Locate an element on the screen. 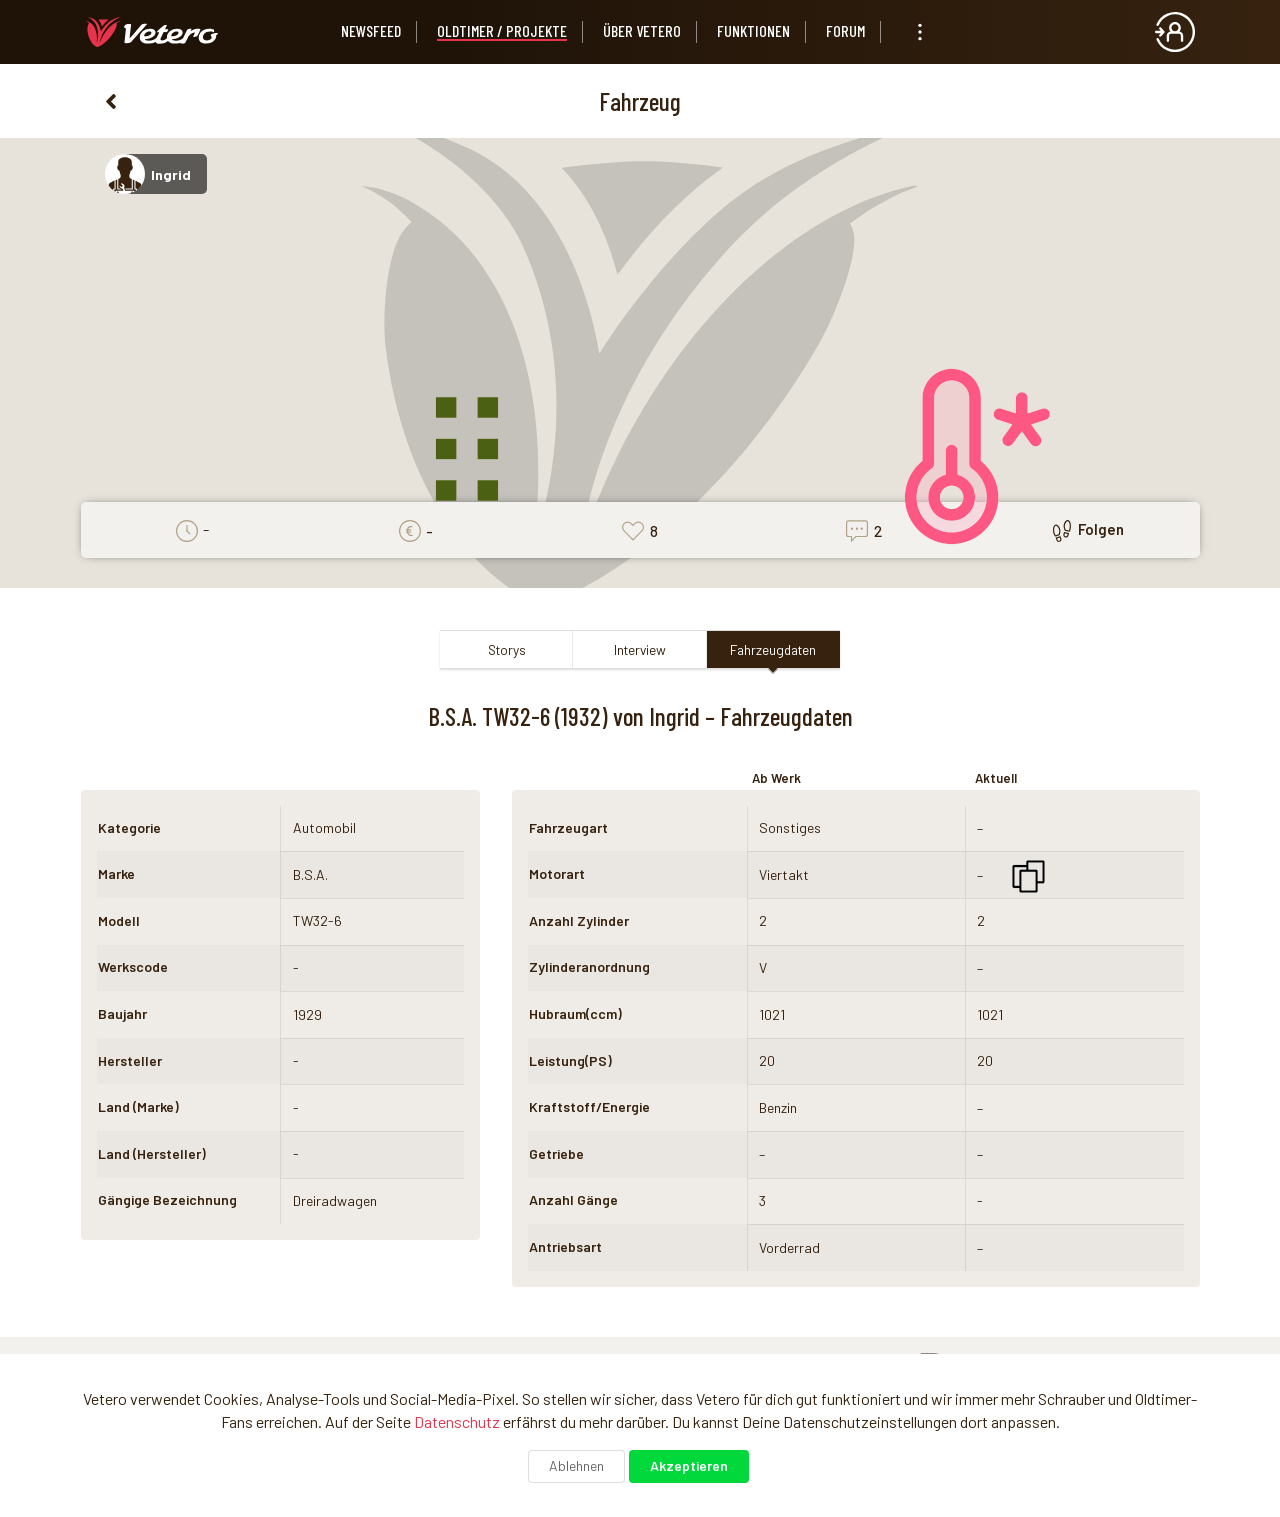 Image resolution: width=1280 pixels, height=1517 pixels. indicates low temperature or cold conditions is located at coordinates (957, 456).